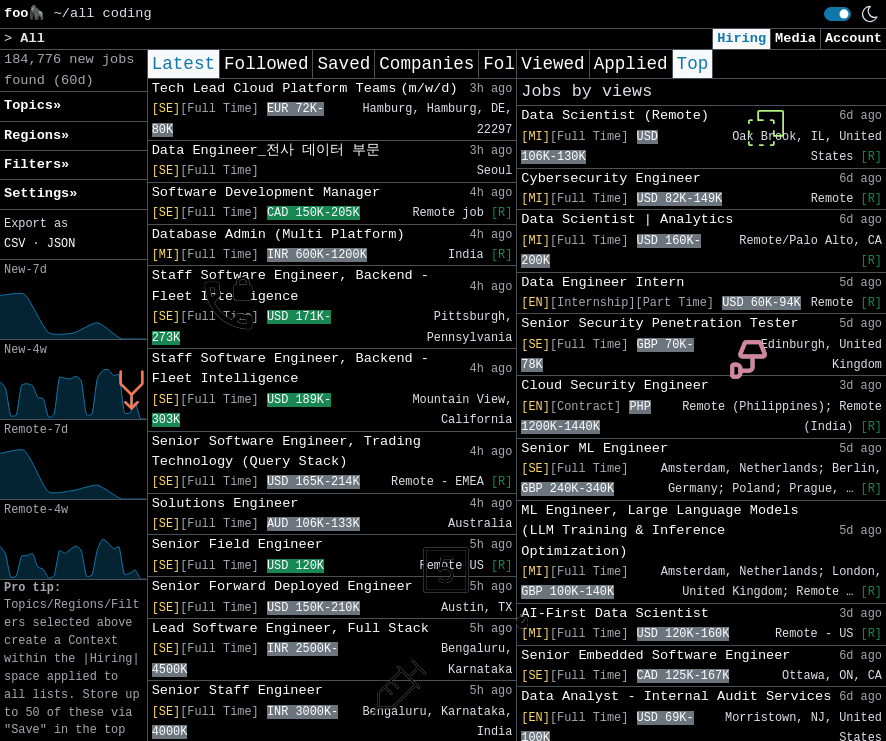 The height and width of the screenshot is (741, 886). I want to click on set a countdown timer, so click(522, 622).